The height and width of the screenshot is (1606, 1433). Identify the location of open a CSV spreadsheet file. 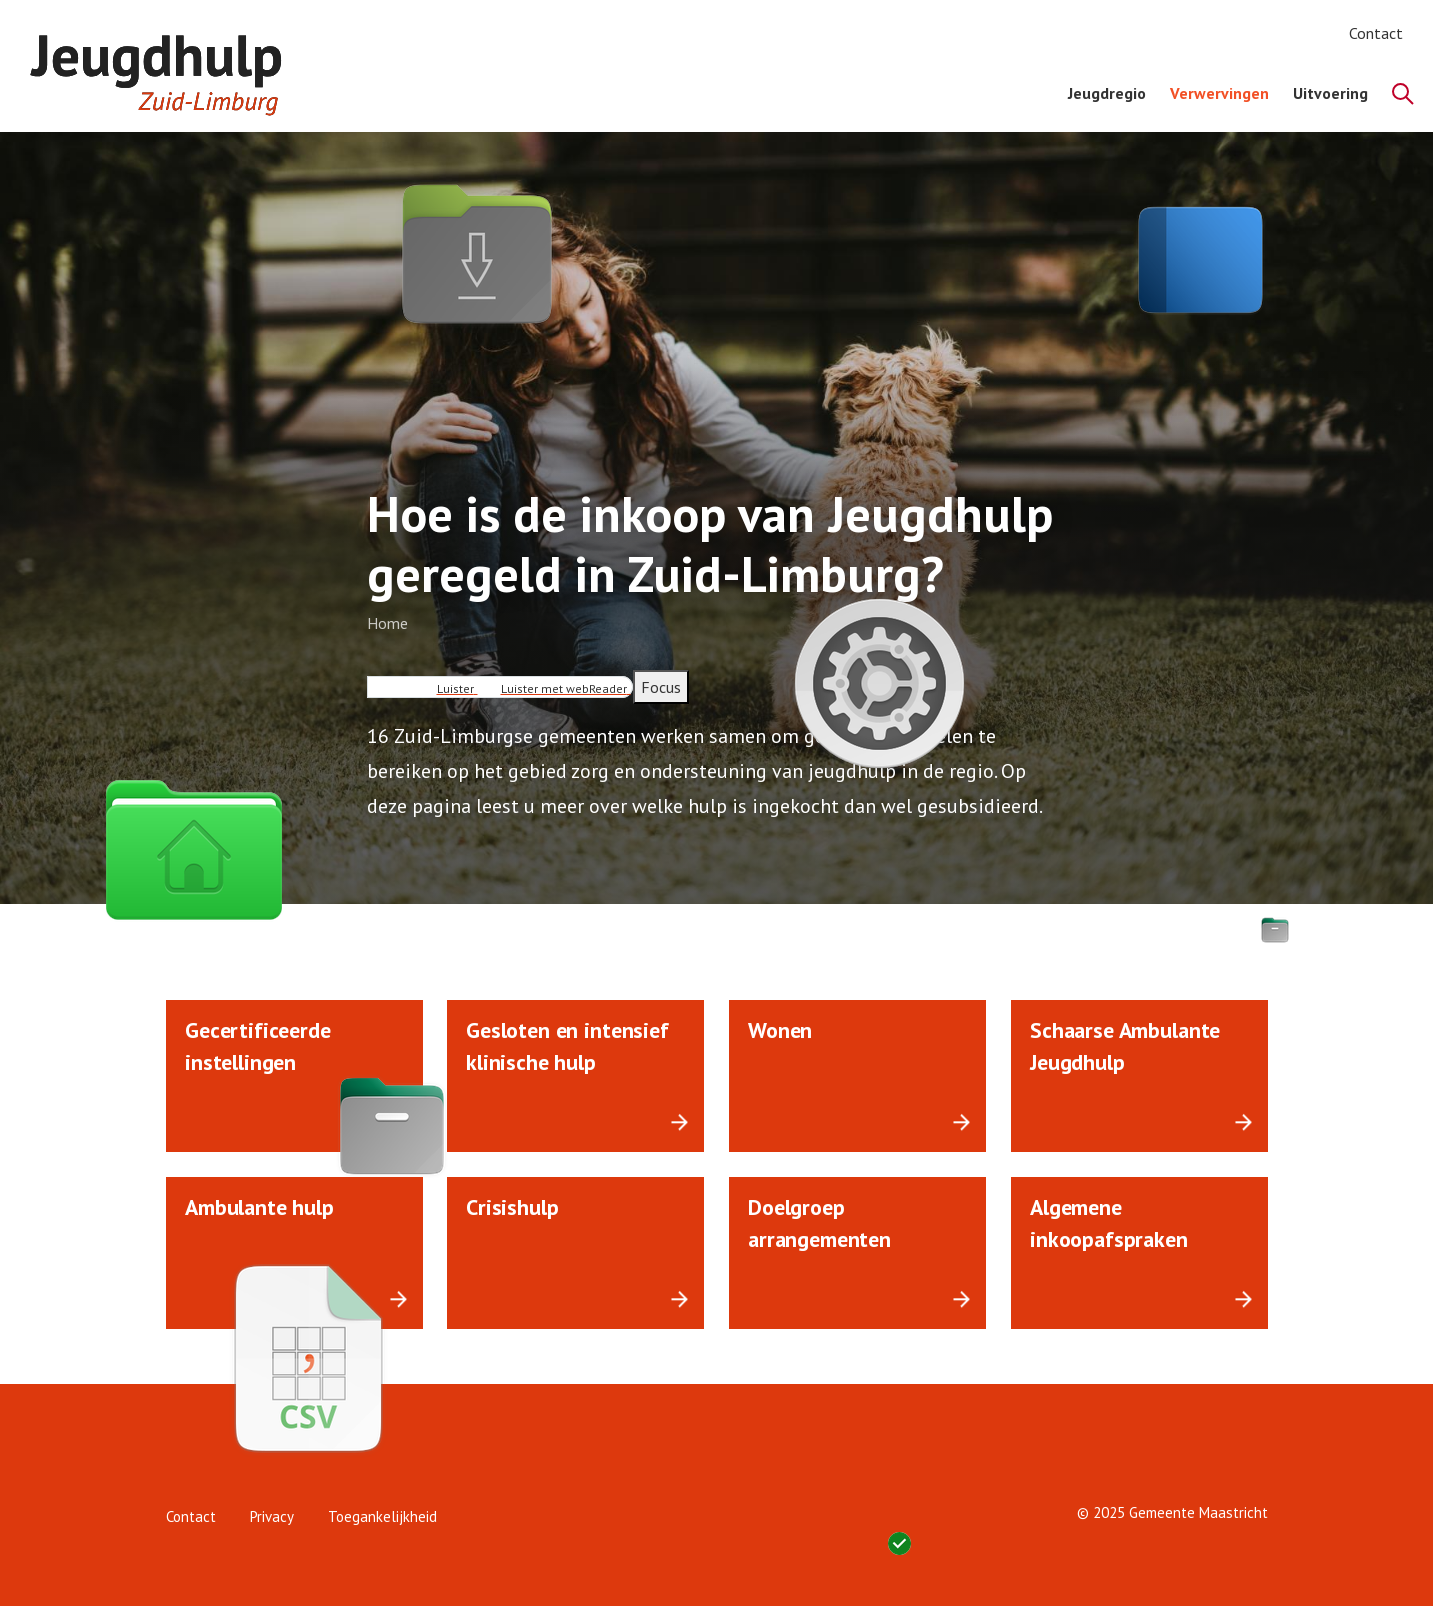
(308, 1358).